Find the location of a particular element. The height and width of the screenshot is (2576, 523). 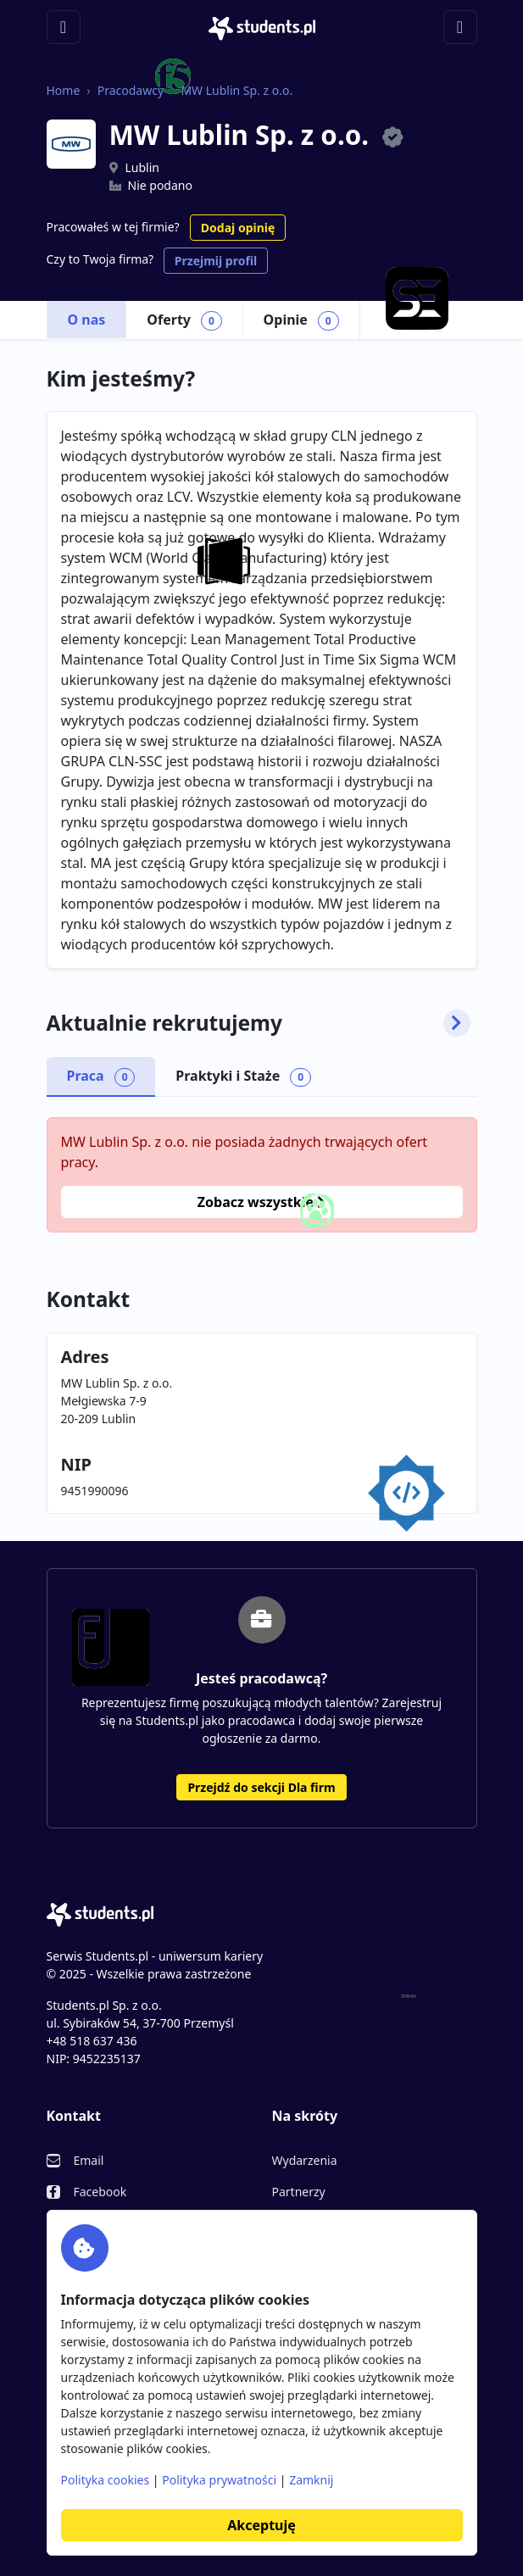

google summer of code program logo is located at coordinates (406, 1493).